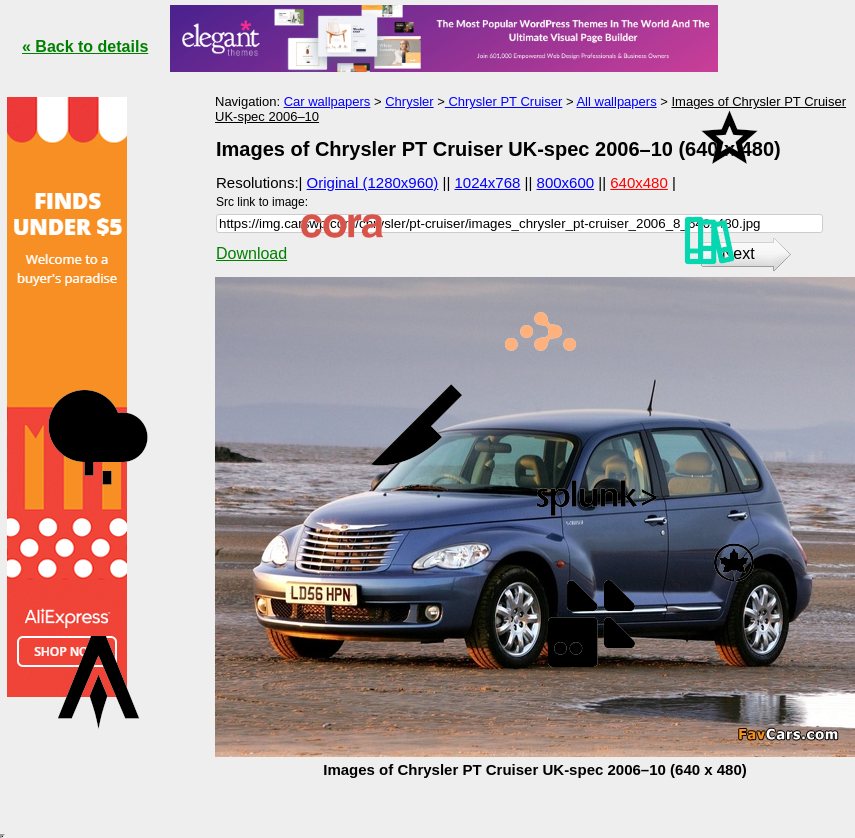 The height and width of the screenshot is (838, 855). I want to click on Cora brand logo, so click(342, 226).